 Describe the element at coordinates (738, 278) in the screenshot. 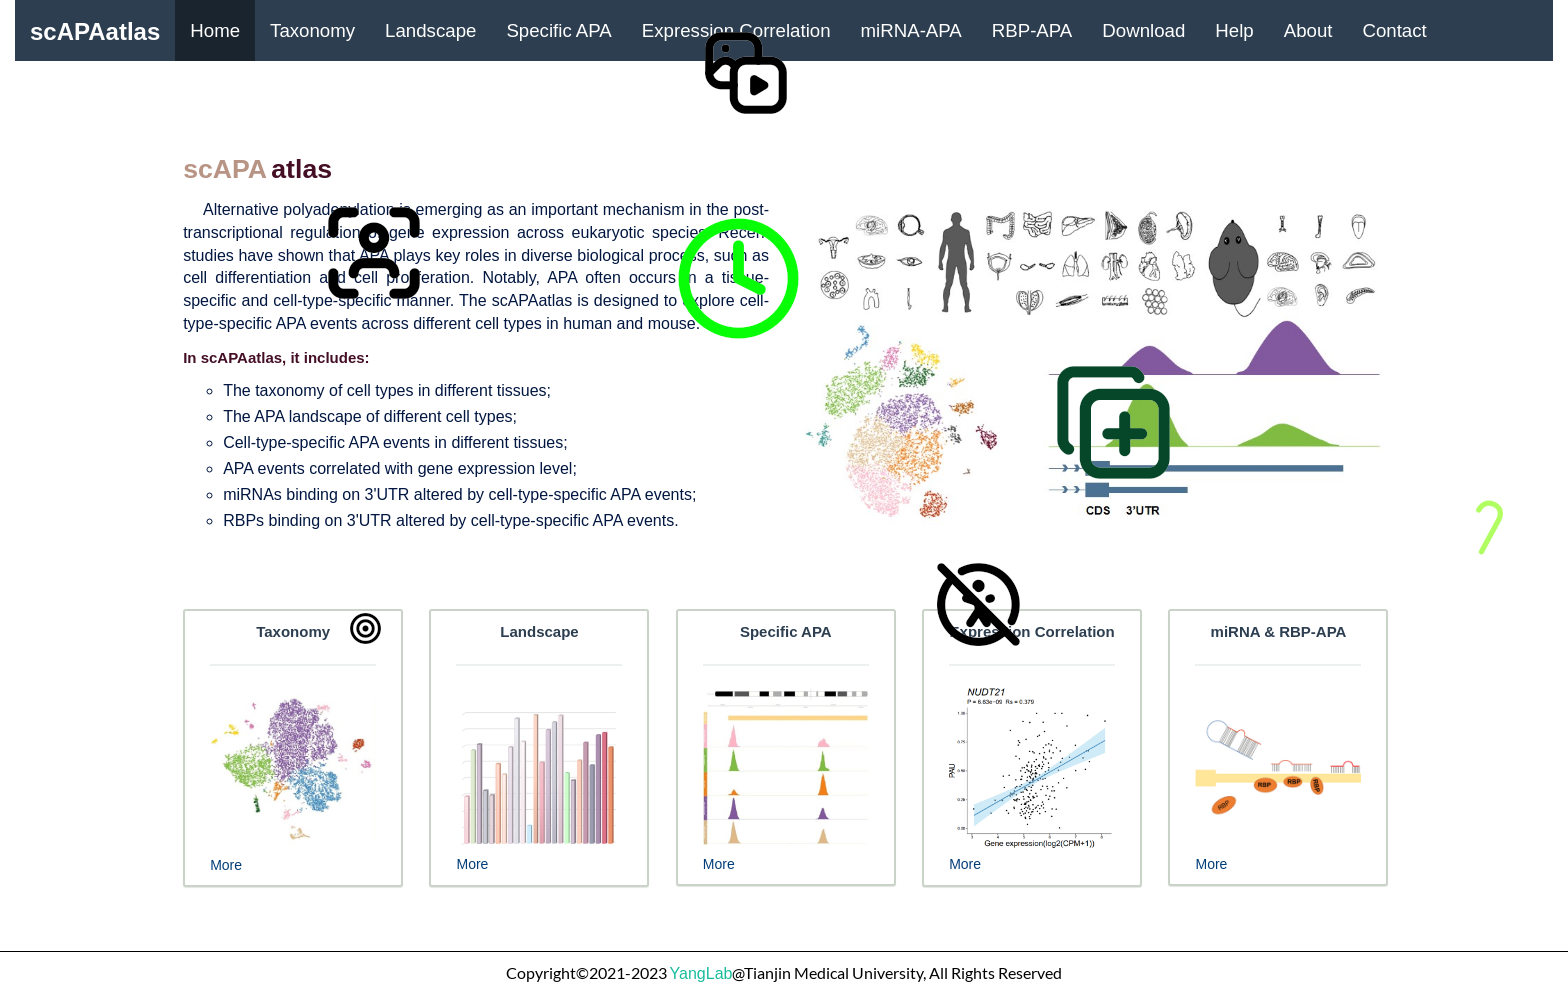

I see `view time or clock settings` at that location.